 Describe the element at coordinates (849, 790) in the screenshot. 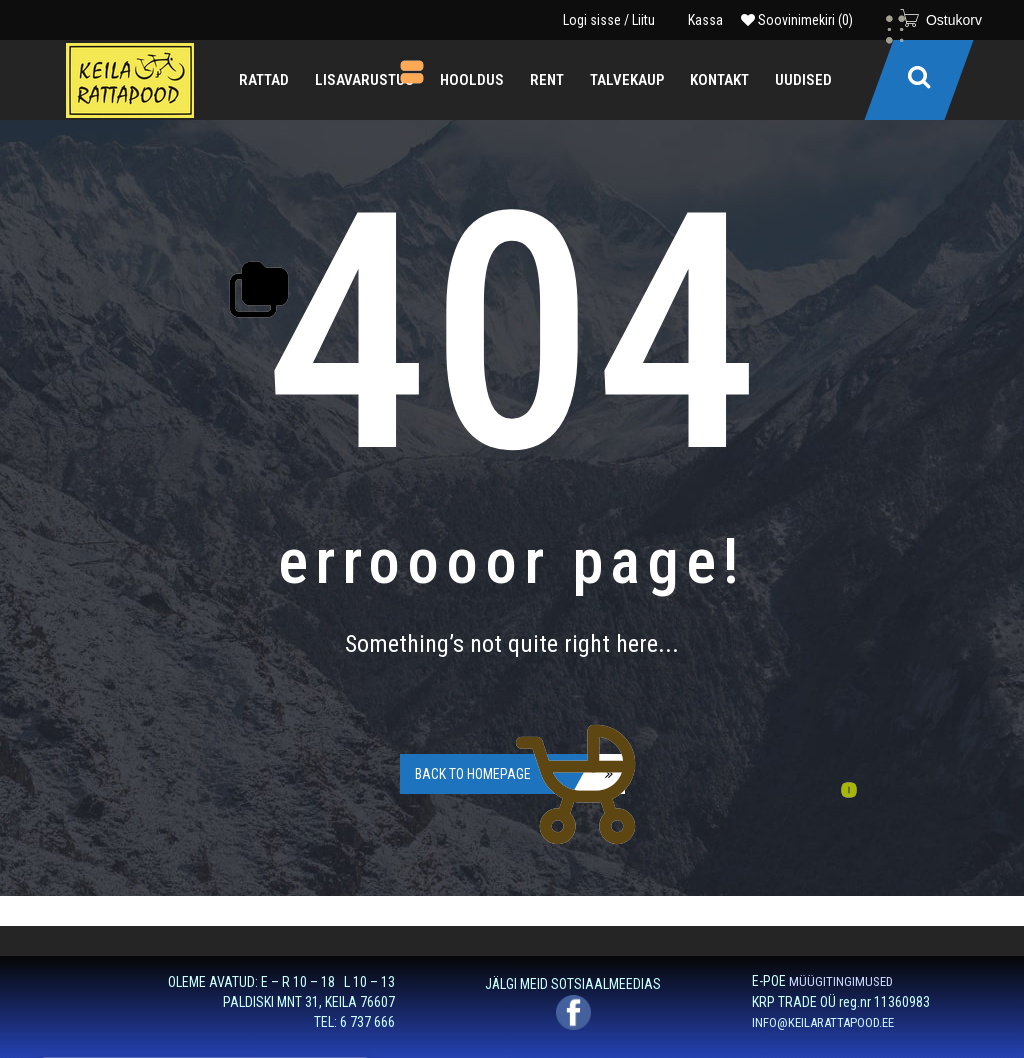

I see `view more information` at that location.